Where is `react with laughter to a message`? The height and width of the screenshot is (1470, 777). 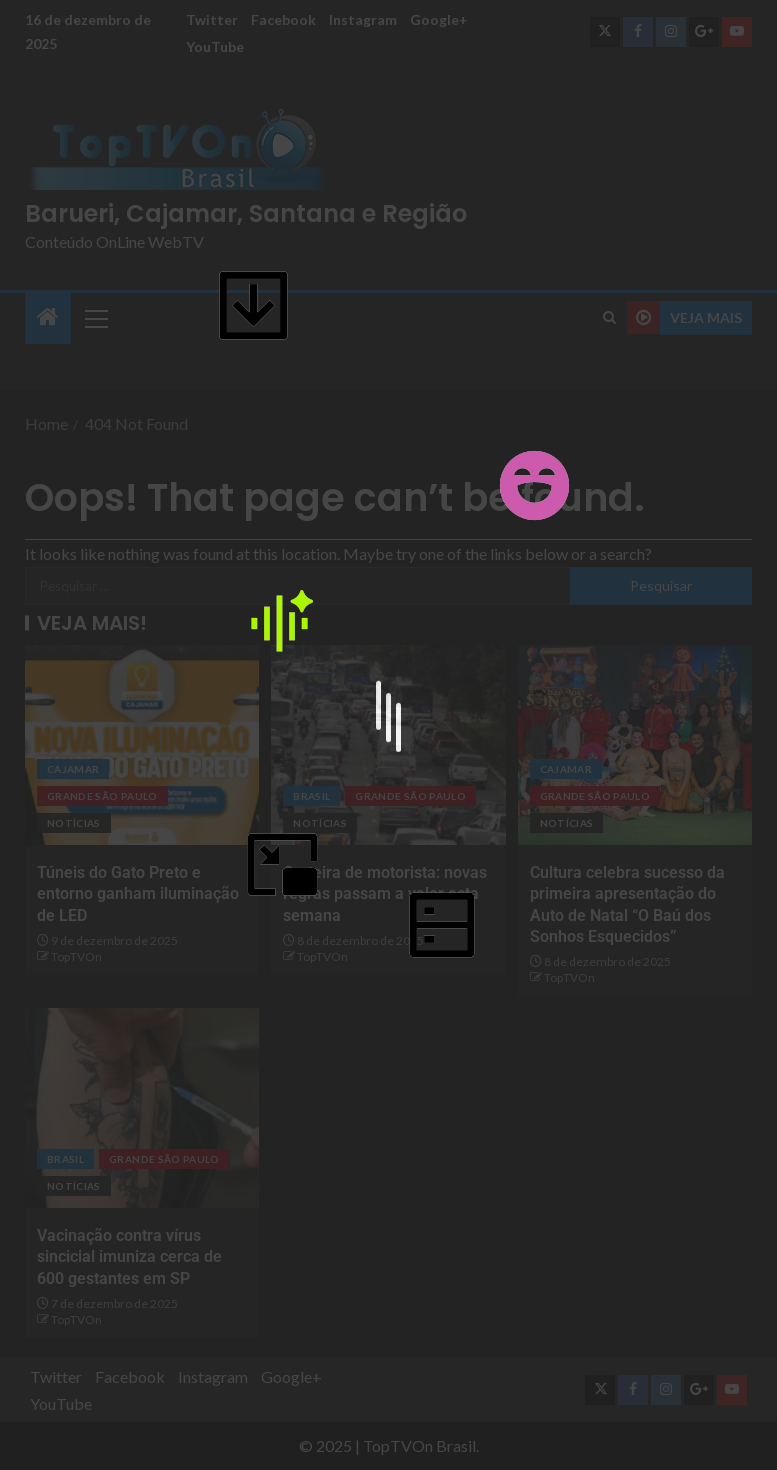 react with laughter to a message is located at coordinates (534, 485).